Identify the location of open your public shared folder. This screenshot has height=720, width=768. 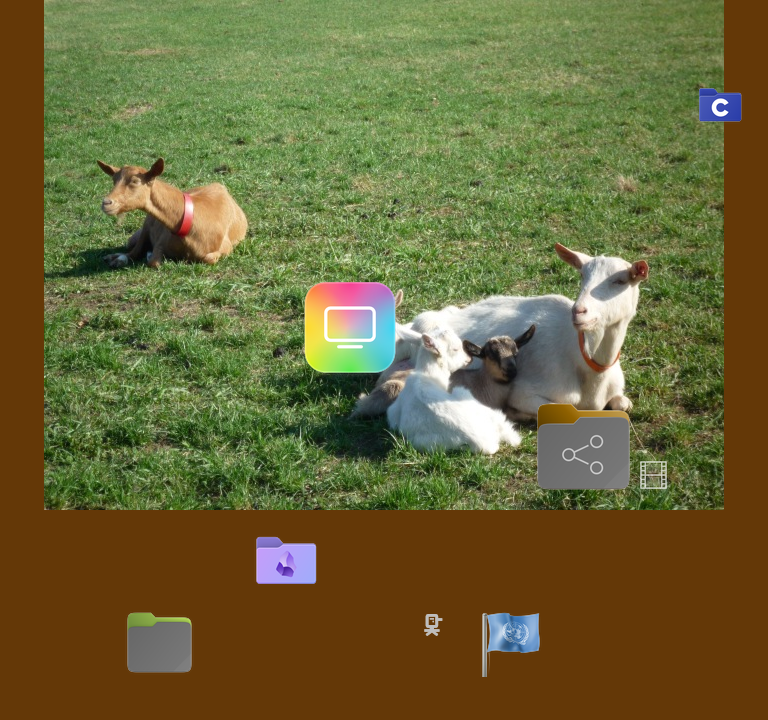
(583, 446).